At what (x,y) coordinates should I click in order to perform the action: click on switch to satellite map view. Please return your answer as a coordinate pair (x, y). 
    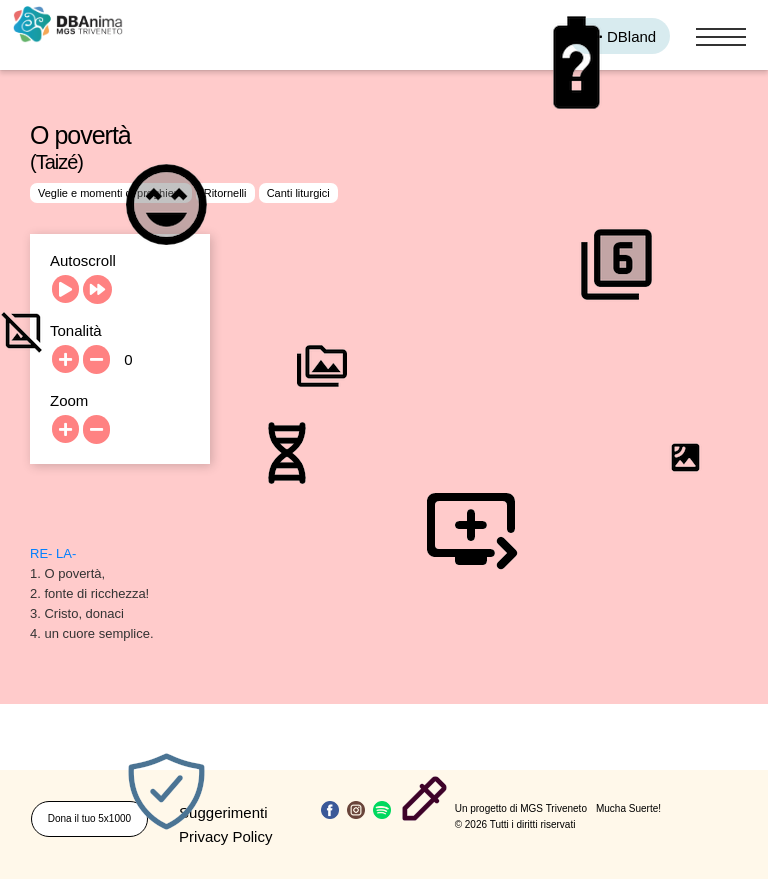
    Looking at the image, I should click on (685, 457).